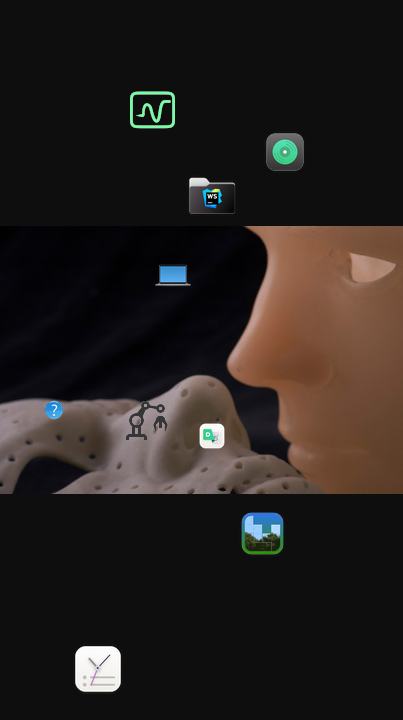 The width and height of the screenshot is (403, 720). Describe the element at coordinates (98, 669) in the screenshot. I see `open khronos time tracking app` at that location.